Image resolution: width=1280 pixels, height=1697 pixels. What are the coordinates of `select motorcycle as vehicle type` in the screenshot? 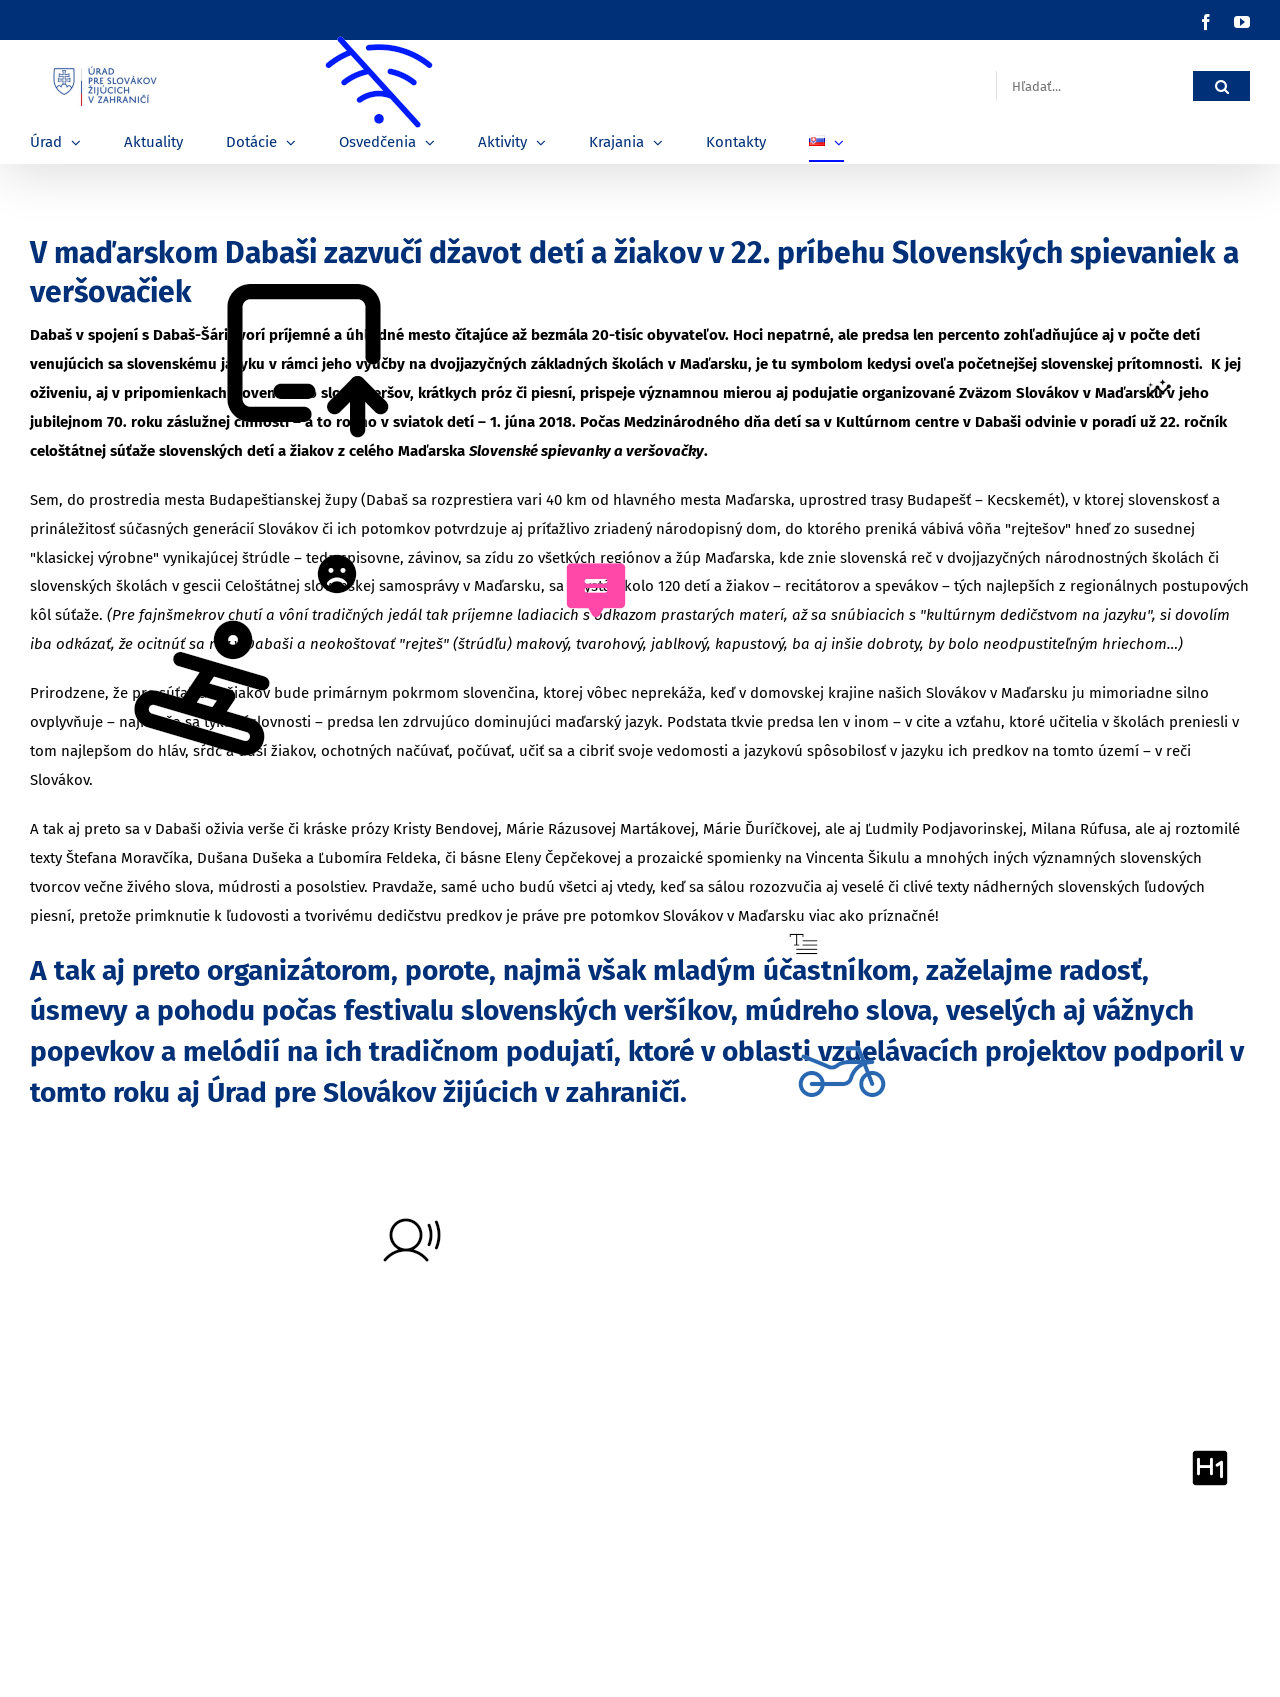 It's located at (842, 1073).